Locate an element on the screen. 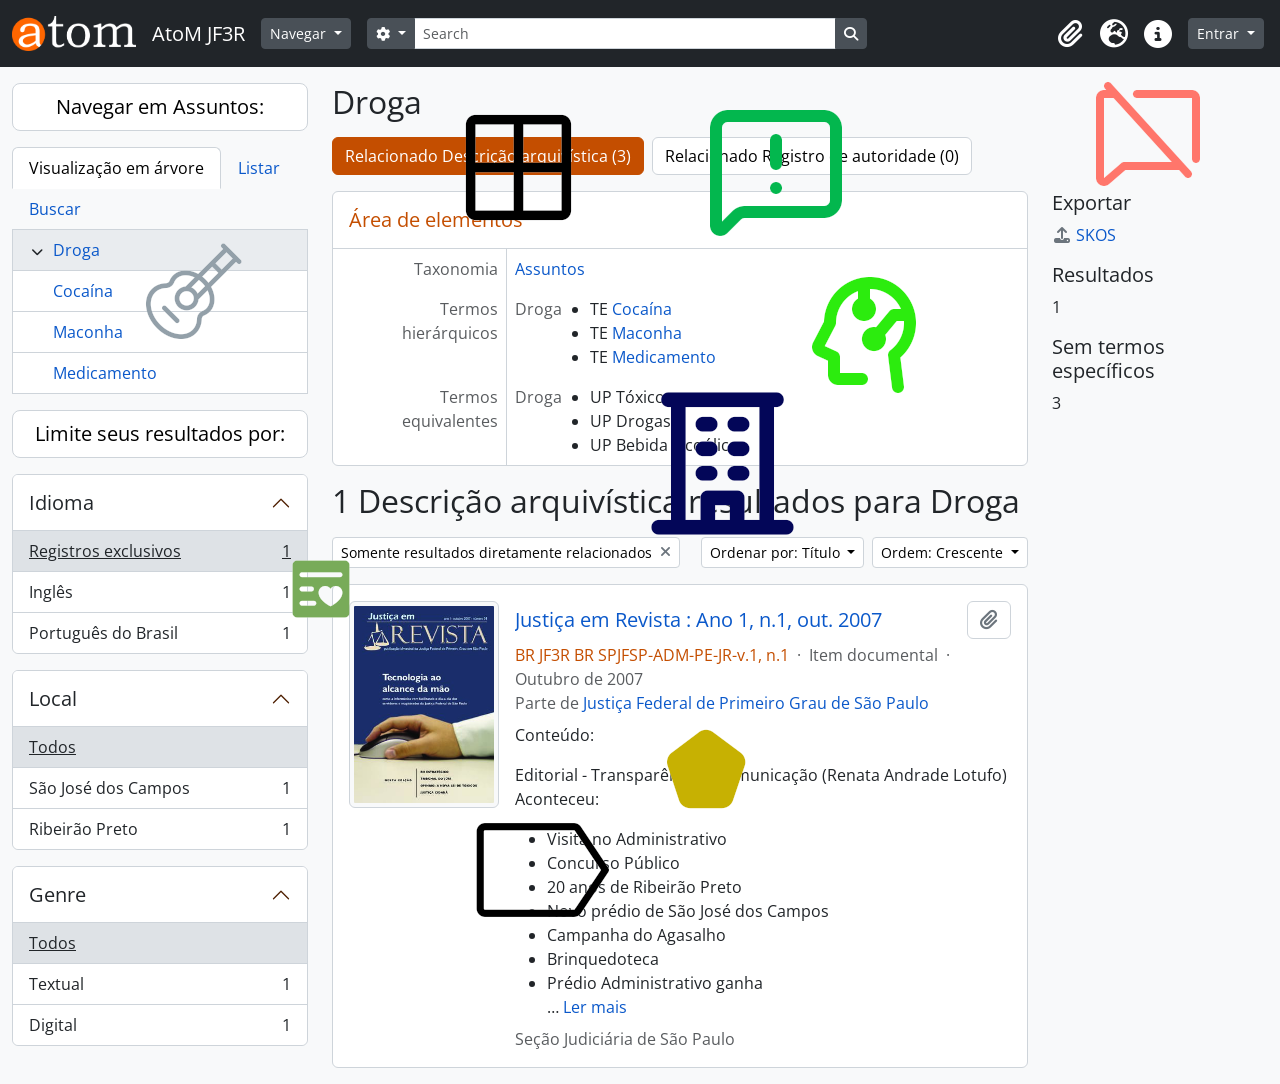  view items in grid layout is located at coordinates (518, 167).